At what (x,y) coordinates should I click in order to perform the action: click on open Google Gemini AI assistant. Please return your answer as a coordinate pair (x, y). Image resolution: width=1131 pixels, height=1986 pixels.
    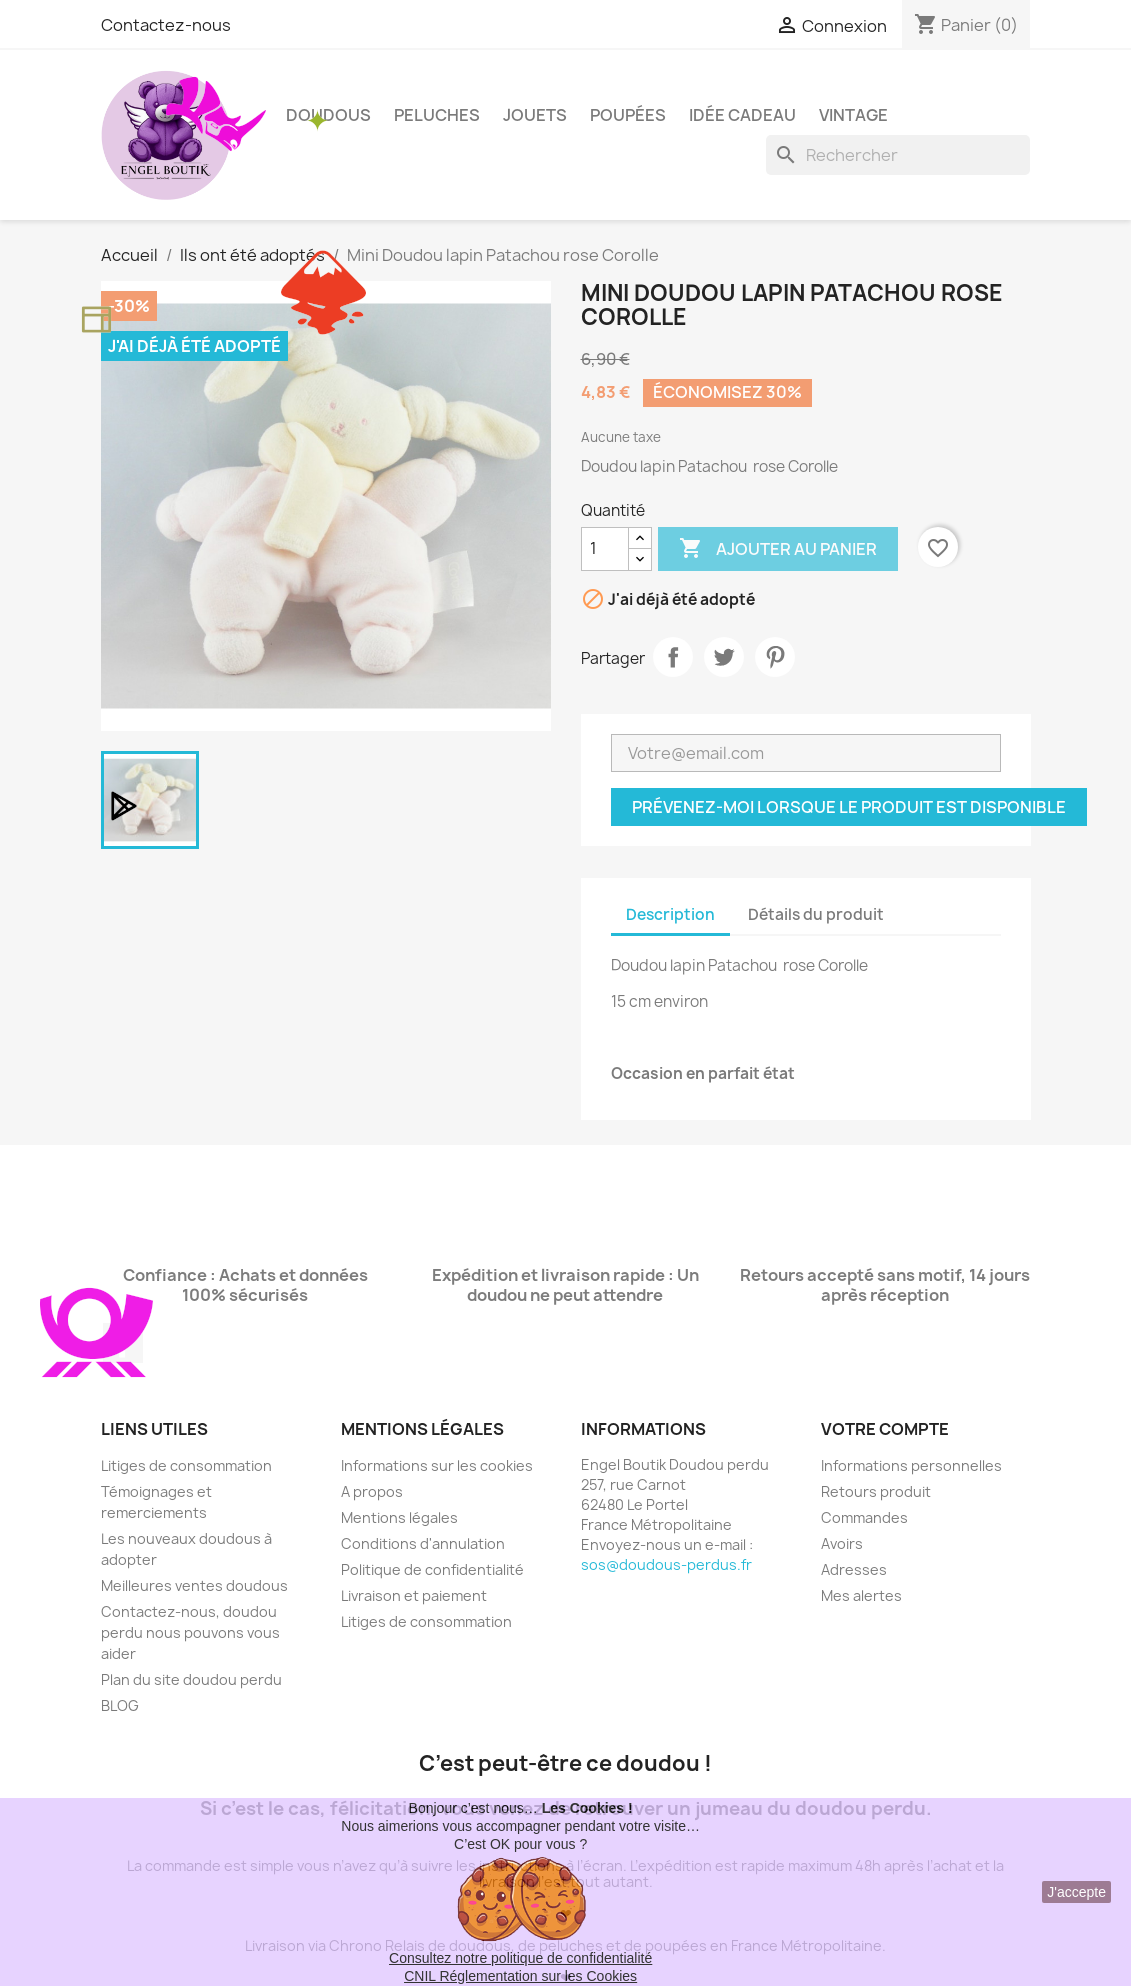
    Looking at the image, I should click on (317, 120).